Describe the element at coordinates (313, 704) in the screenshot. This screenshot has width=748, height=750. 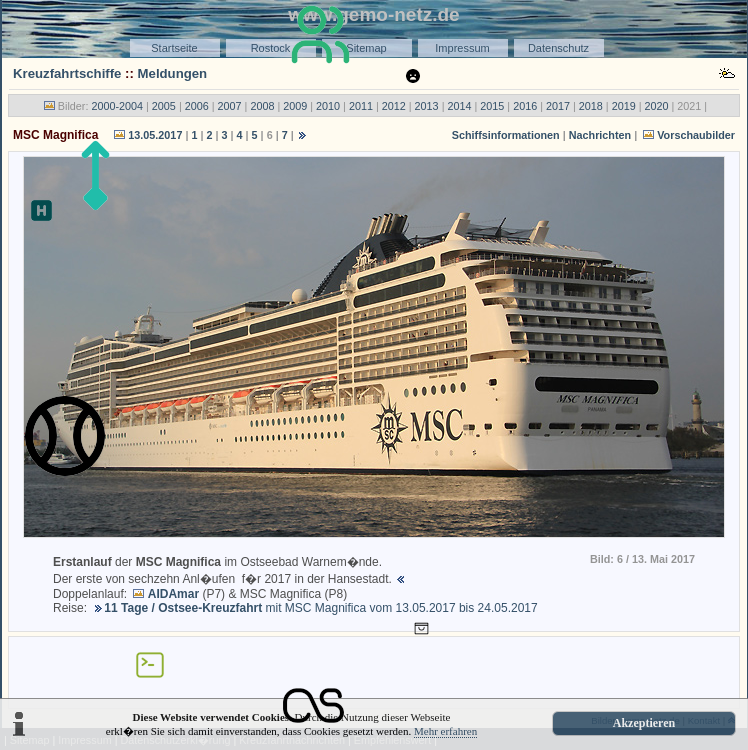
I see `connect to Last.fm account` at that location.